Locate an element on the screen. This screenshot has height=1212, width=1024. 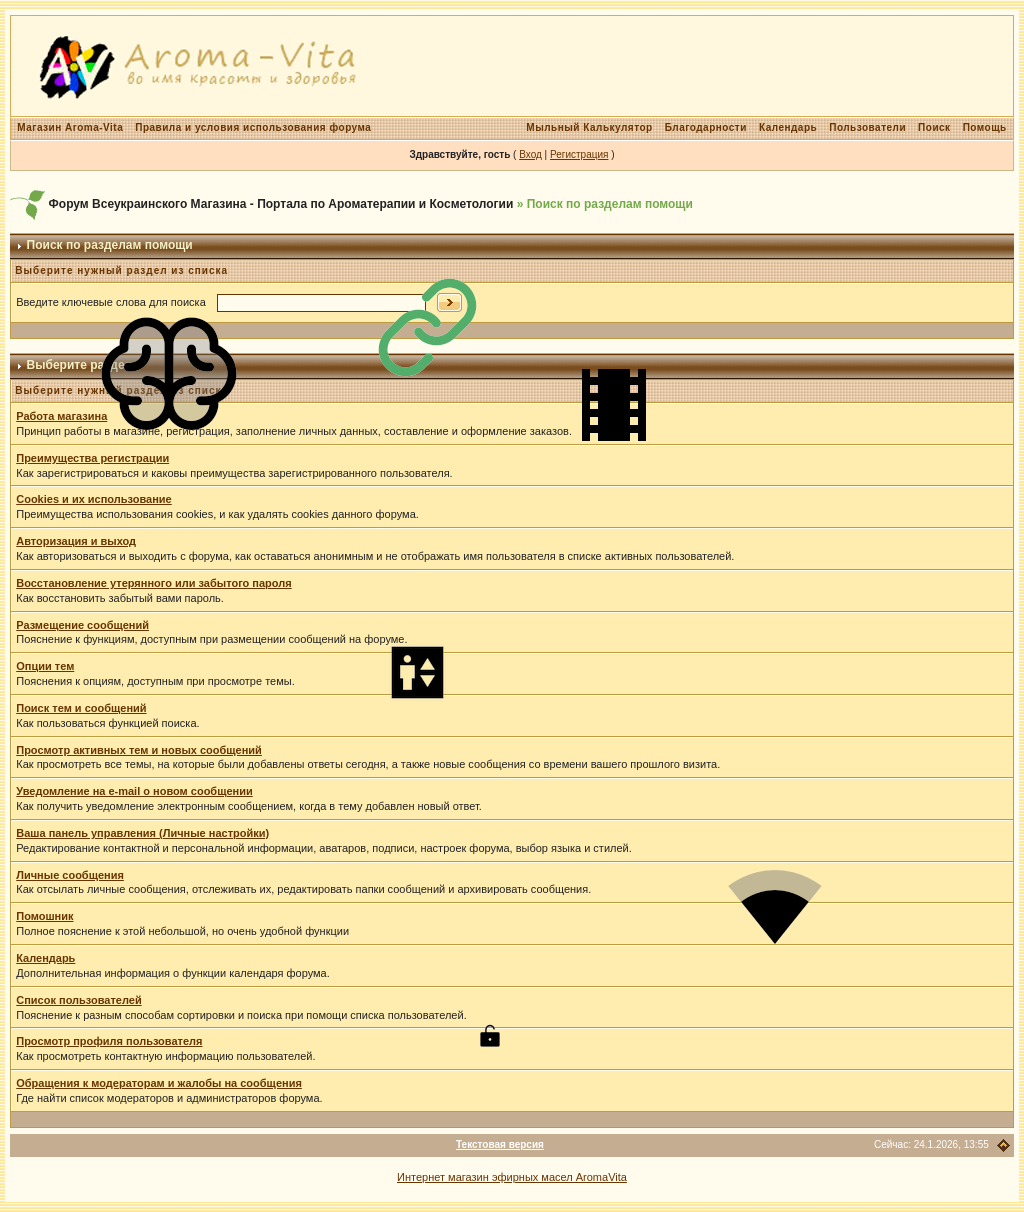
indicates active wifi connection is located at coordinates (775, 906).